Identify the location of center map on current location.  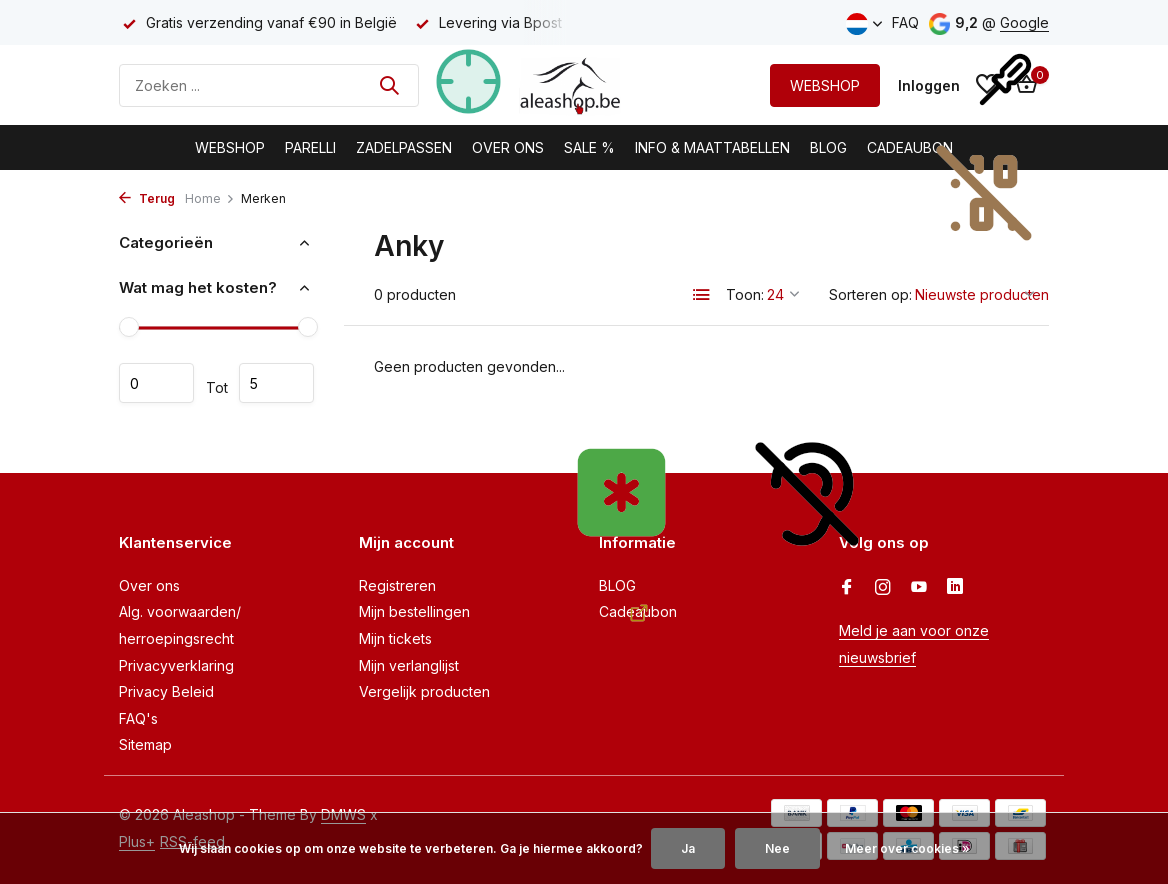
(468, 81).